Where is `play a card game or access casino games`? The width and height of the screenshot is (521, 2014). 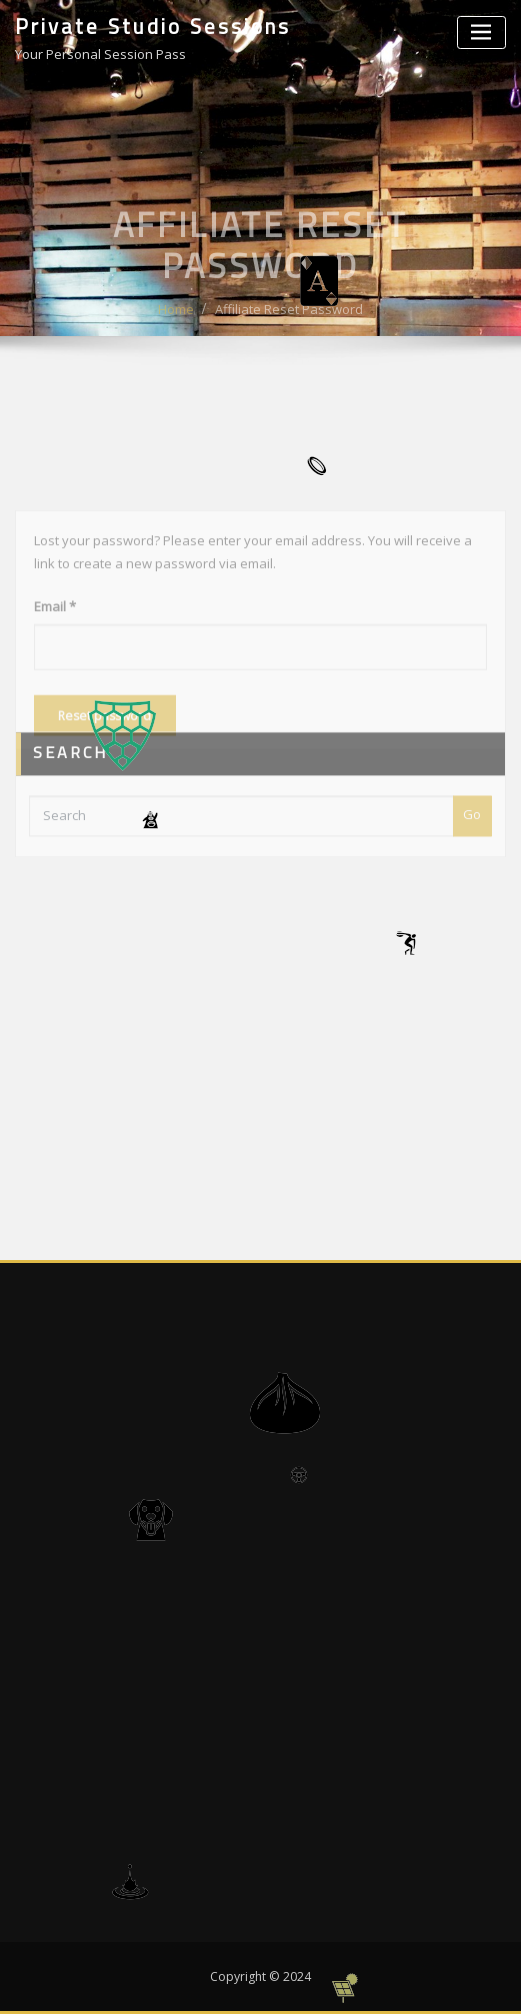
play a card game or access casino games is located at coordinates (319, 281).